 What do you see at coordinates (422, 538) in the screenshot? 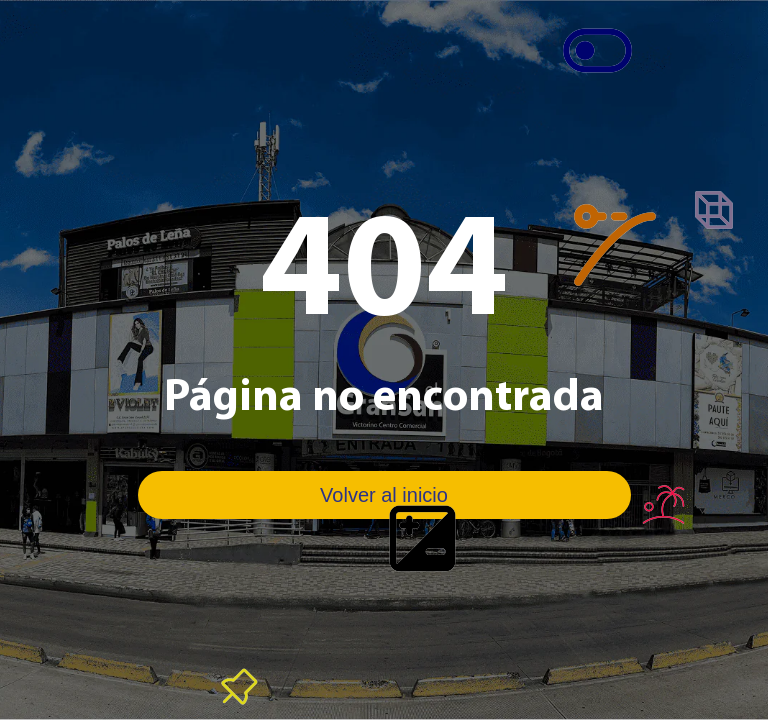
I see `adjust photo exposure settings` at bounding box center [422, 538].